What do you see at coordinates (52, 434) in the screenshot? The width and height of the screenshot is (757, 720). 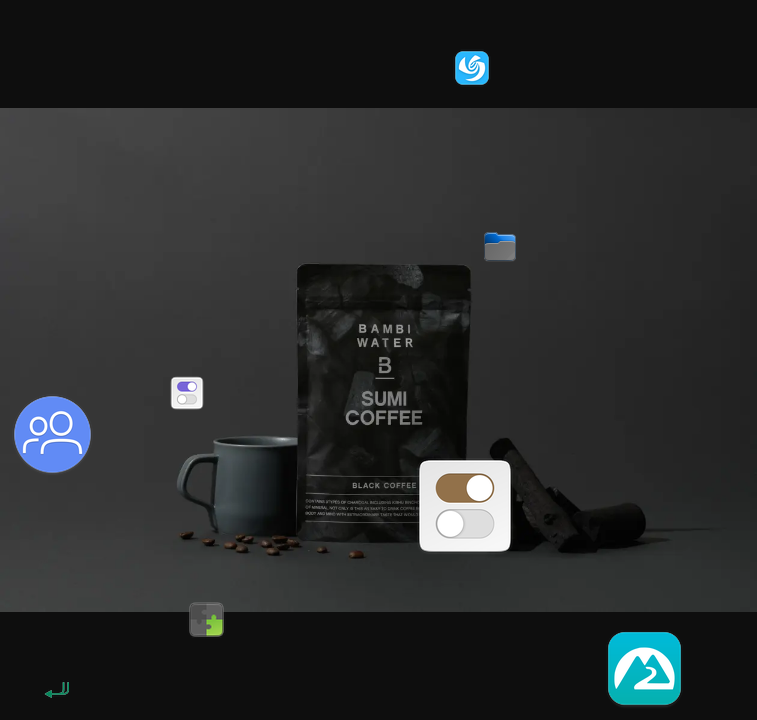 I see `switch to a different user account` at bounding box center [52, 434].